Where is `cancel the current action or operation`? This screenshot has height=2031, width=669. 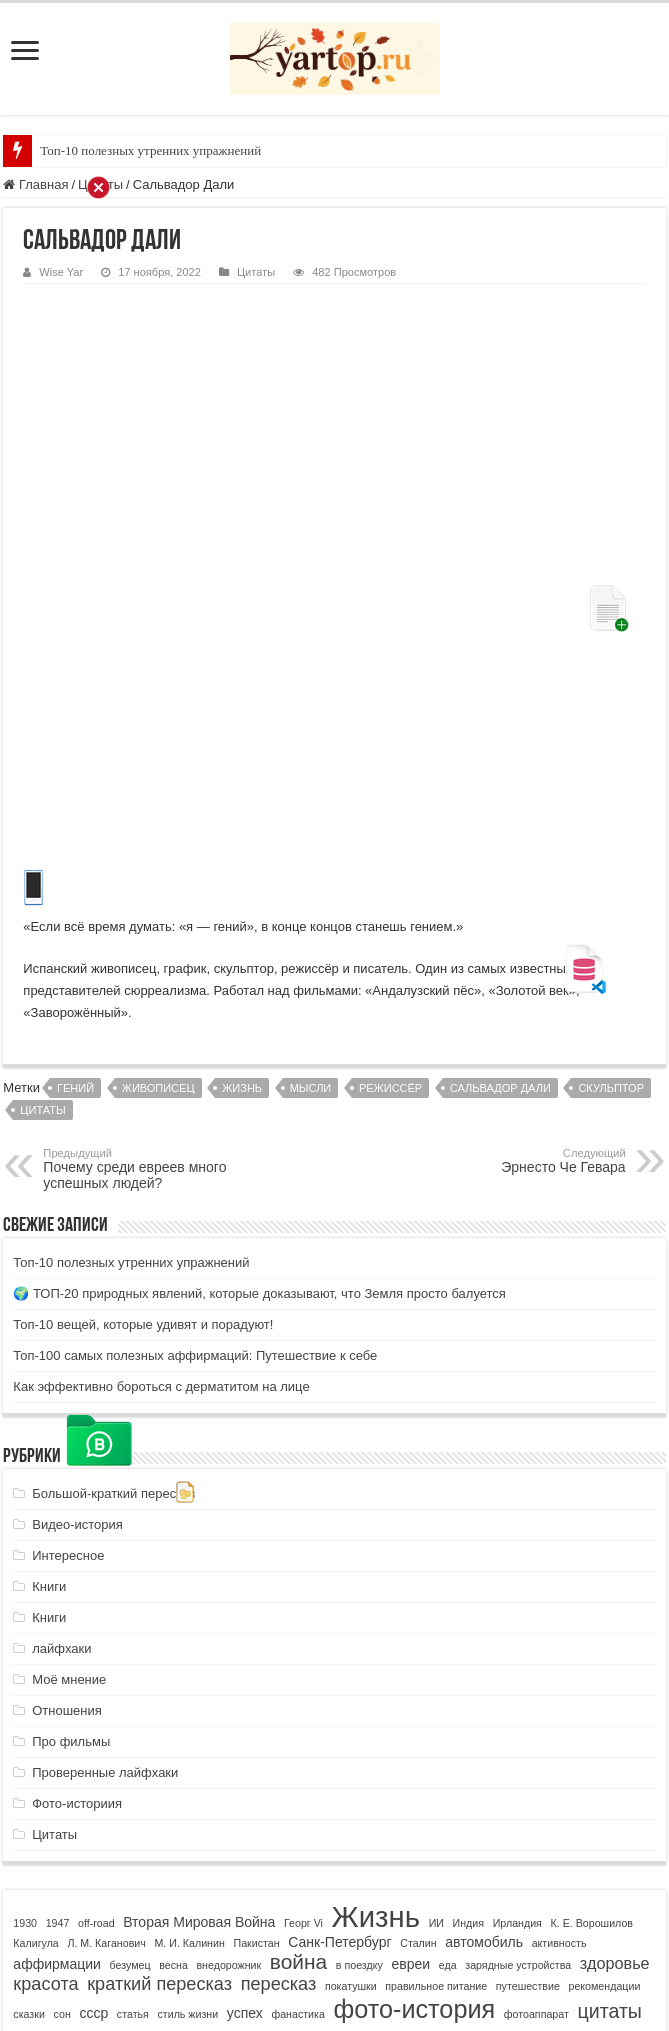 cancel the current action or operation is located at coordinates (98, 187).